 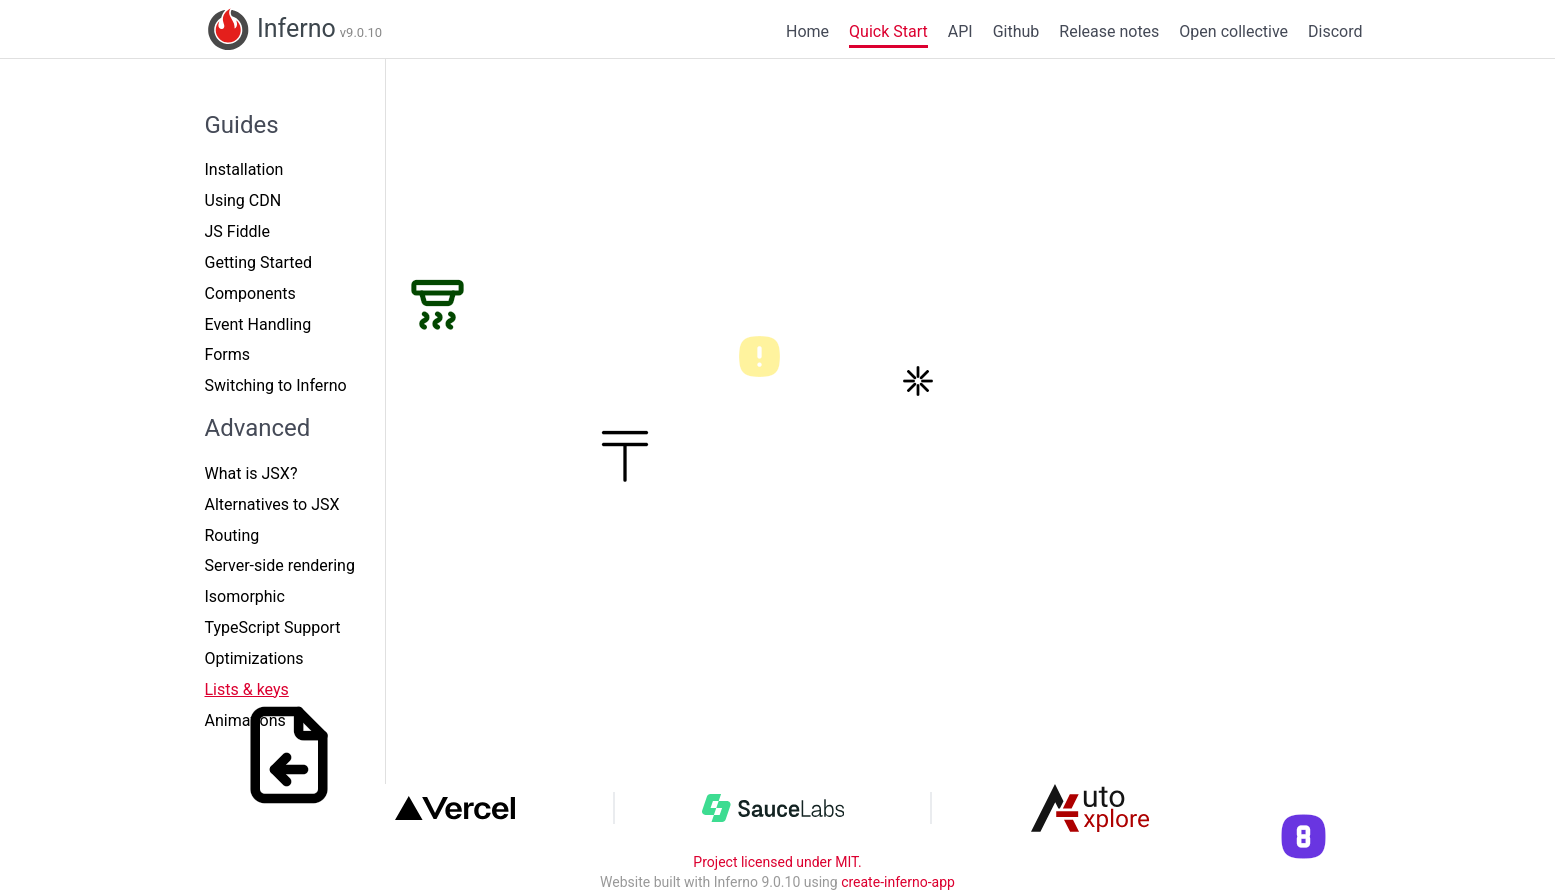 What do you see at coordinates (1303, 836) in the screenshot?
I see `indicates item number 8 in a list or sequence` at bounding box center [1303, 836].